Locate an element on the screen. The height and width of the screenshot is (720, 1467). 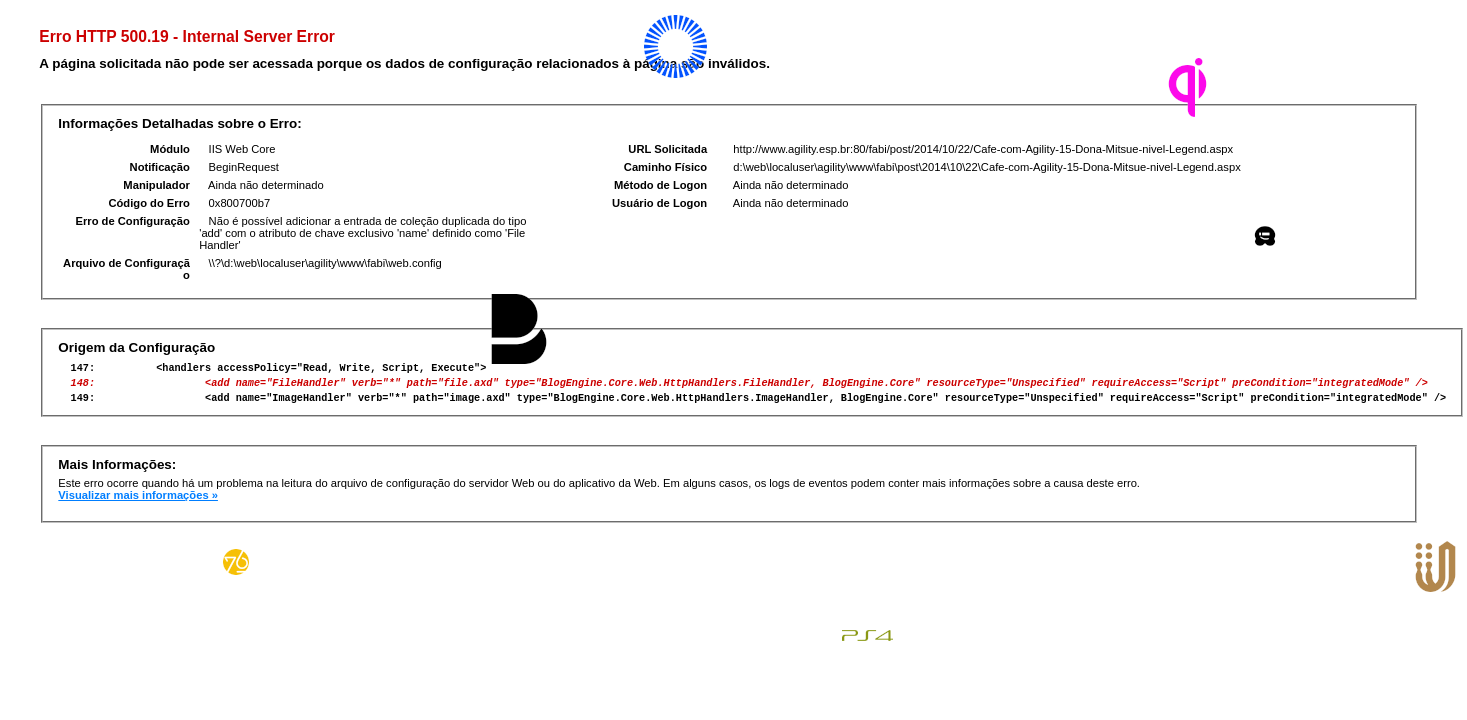
visit system76 website or support is located at coordinates (236, 562).